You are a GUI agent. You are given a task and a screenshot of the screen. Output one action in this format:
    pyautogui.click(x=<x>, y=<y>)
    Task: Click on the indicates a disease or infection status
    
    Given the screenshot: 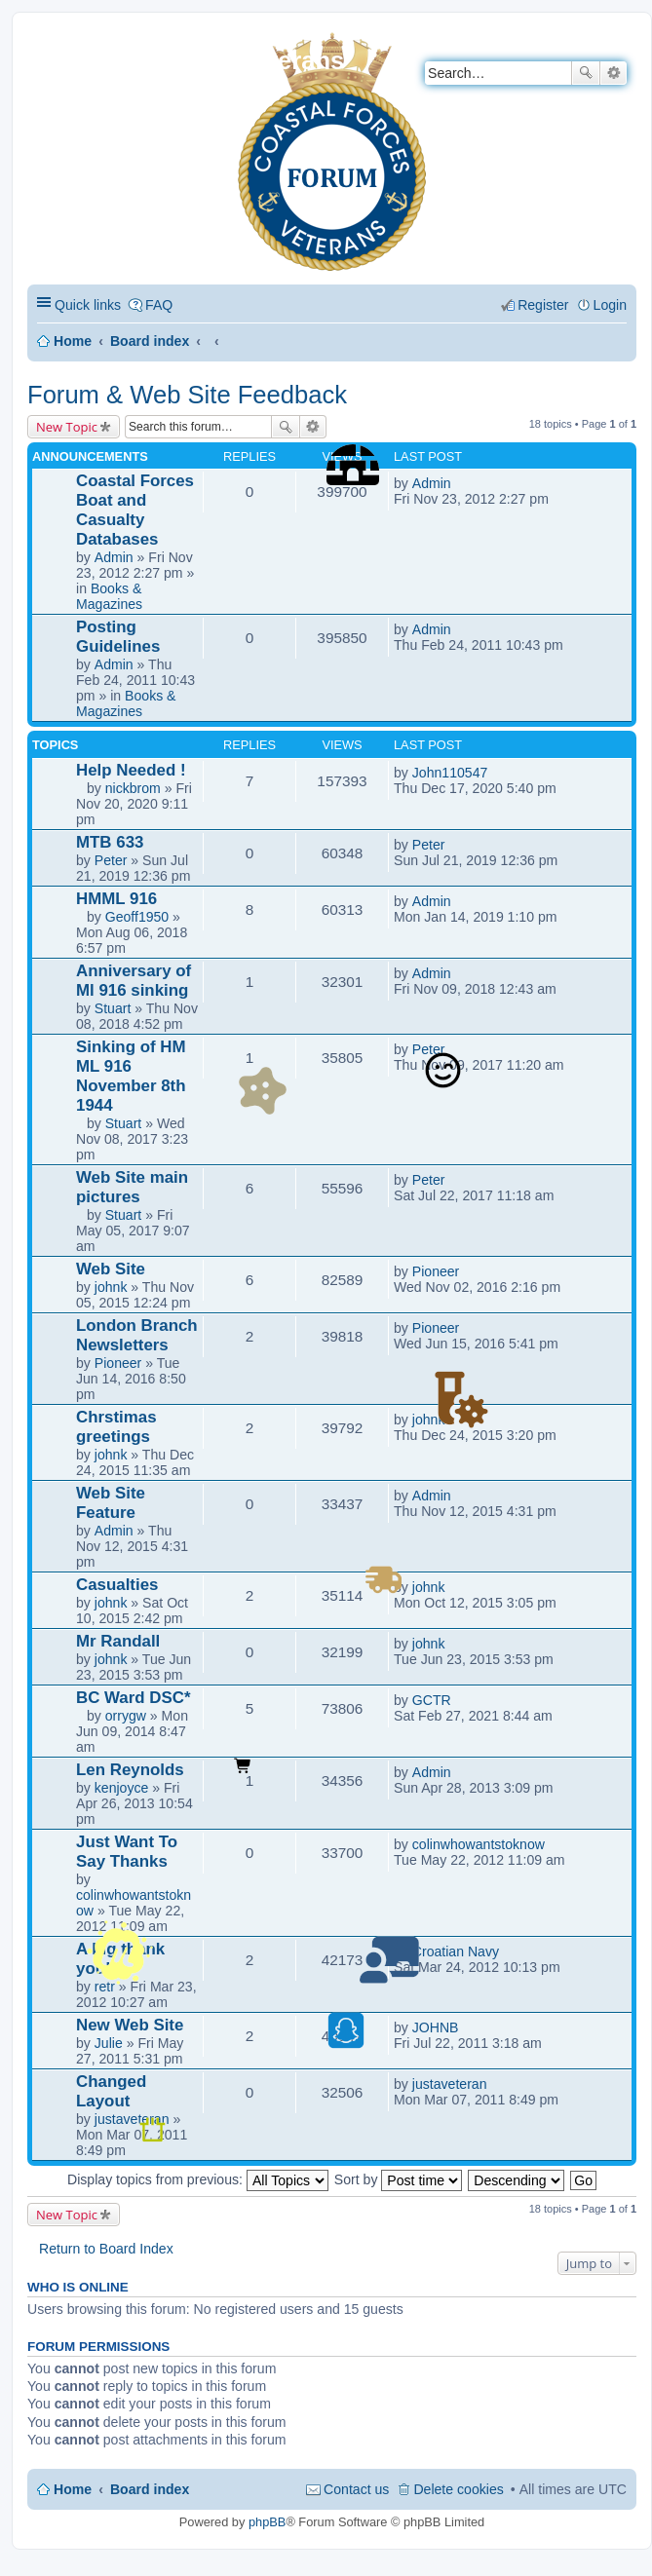 What is the action you would take?
    pyautogui.click(x=262, y=1090)
    